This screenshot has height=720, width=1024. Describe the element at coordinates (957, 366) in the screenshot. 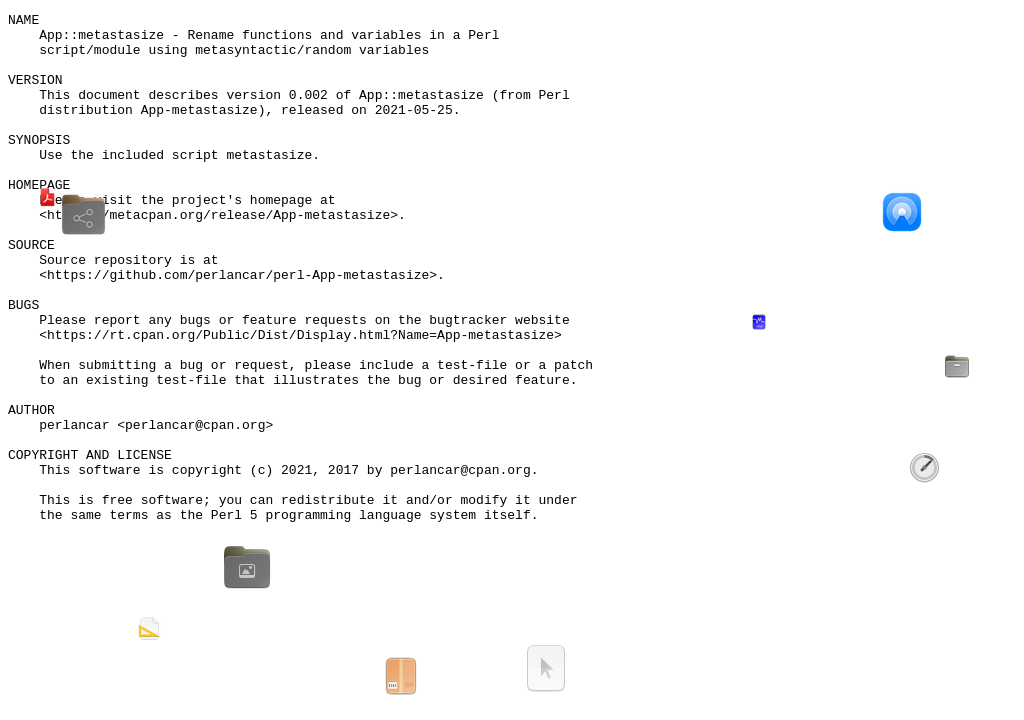

I see `open the file manager app` at that location.